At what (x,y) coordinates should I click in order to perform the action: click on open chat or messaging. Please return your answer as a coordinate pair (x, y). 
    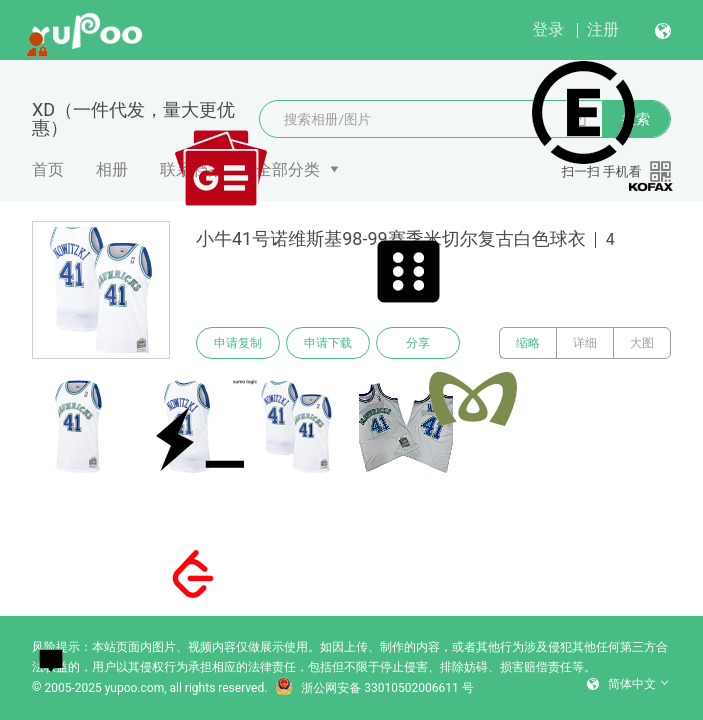
    Looking at the image, I should click on (51, 660).